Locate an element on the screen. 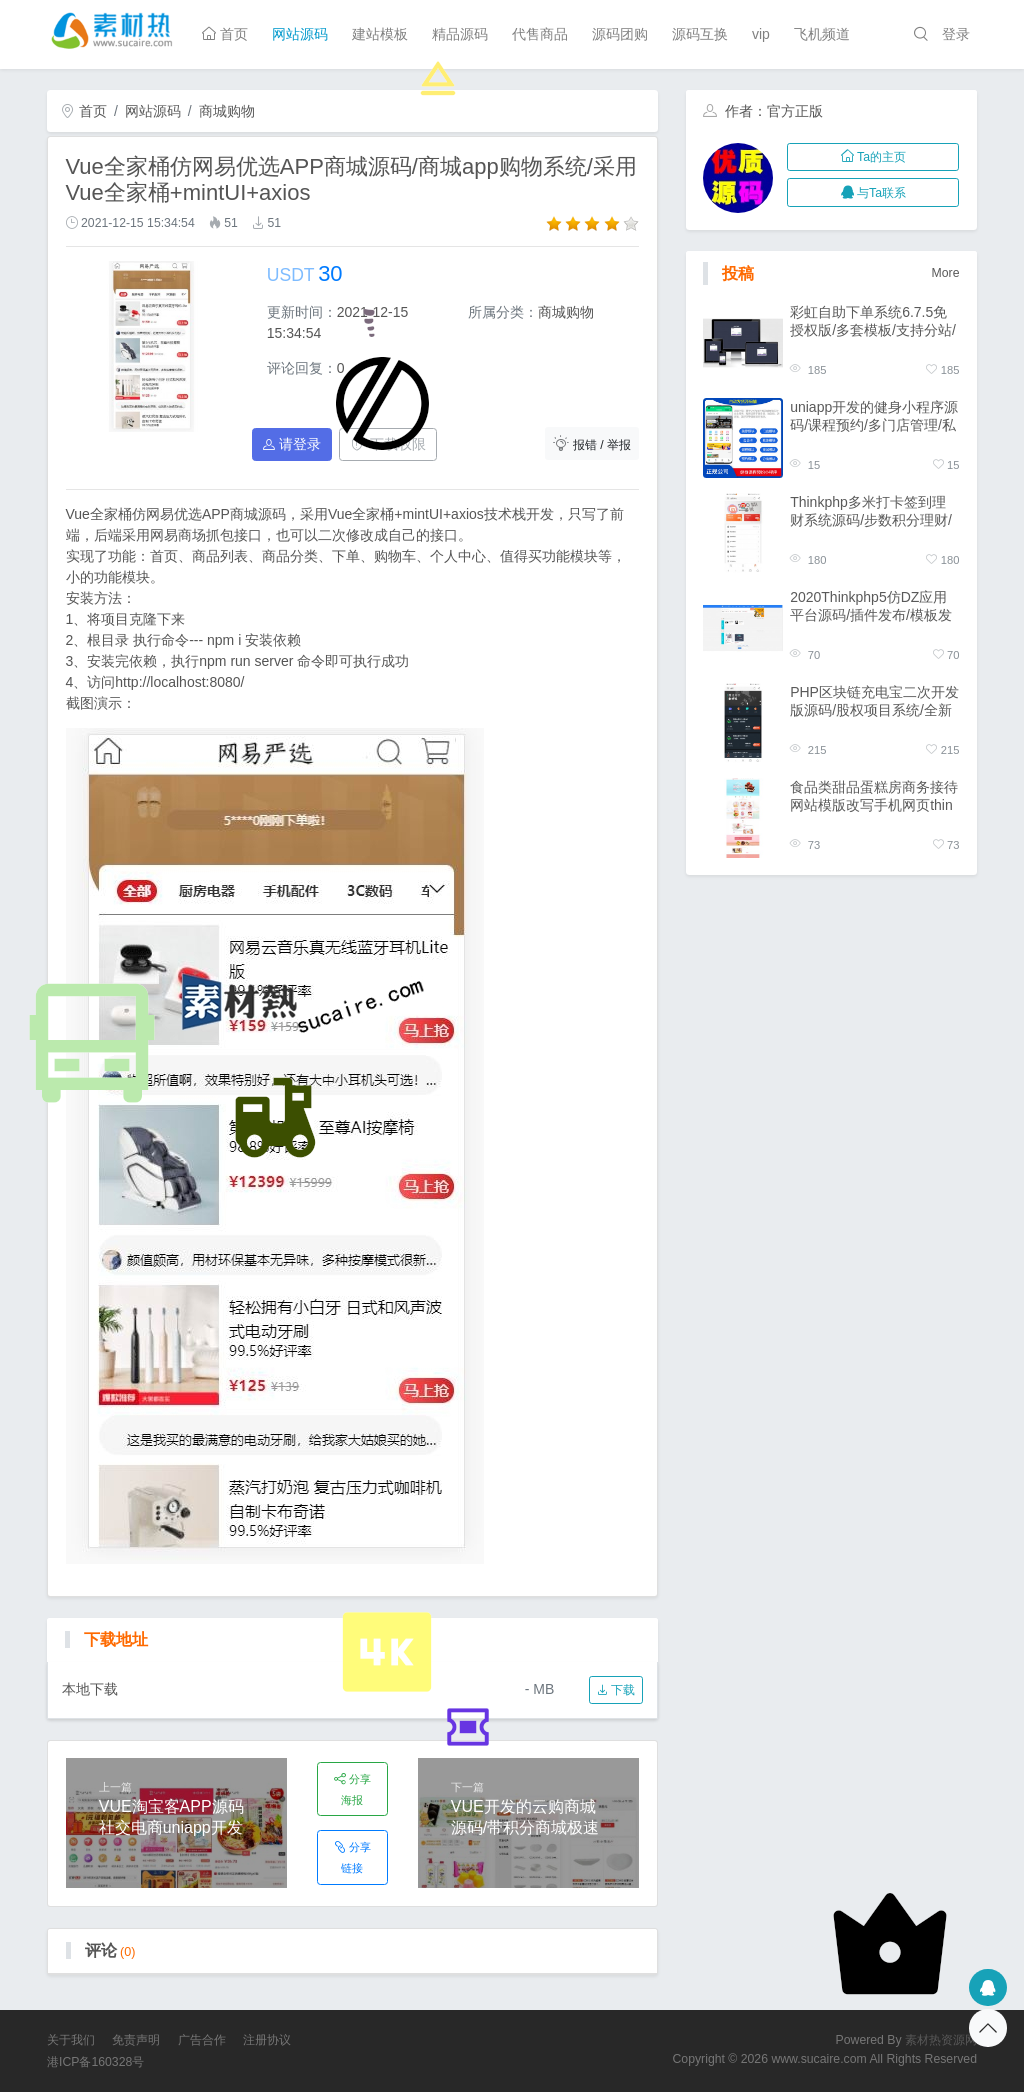 Image resolution: width=1024 pixels, height=2092 pixels. indicates 4k video quality available is located at coordinates (387, 1652).